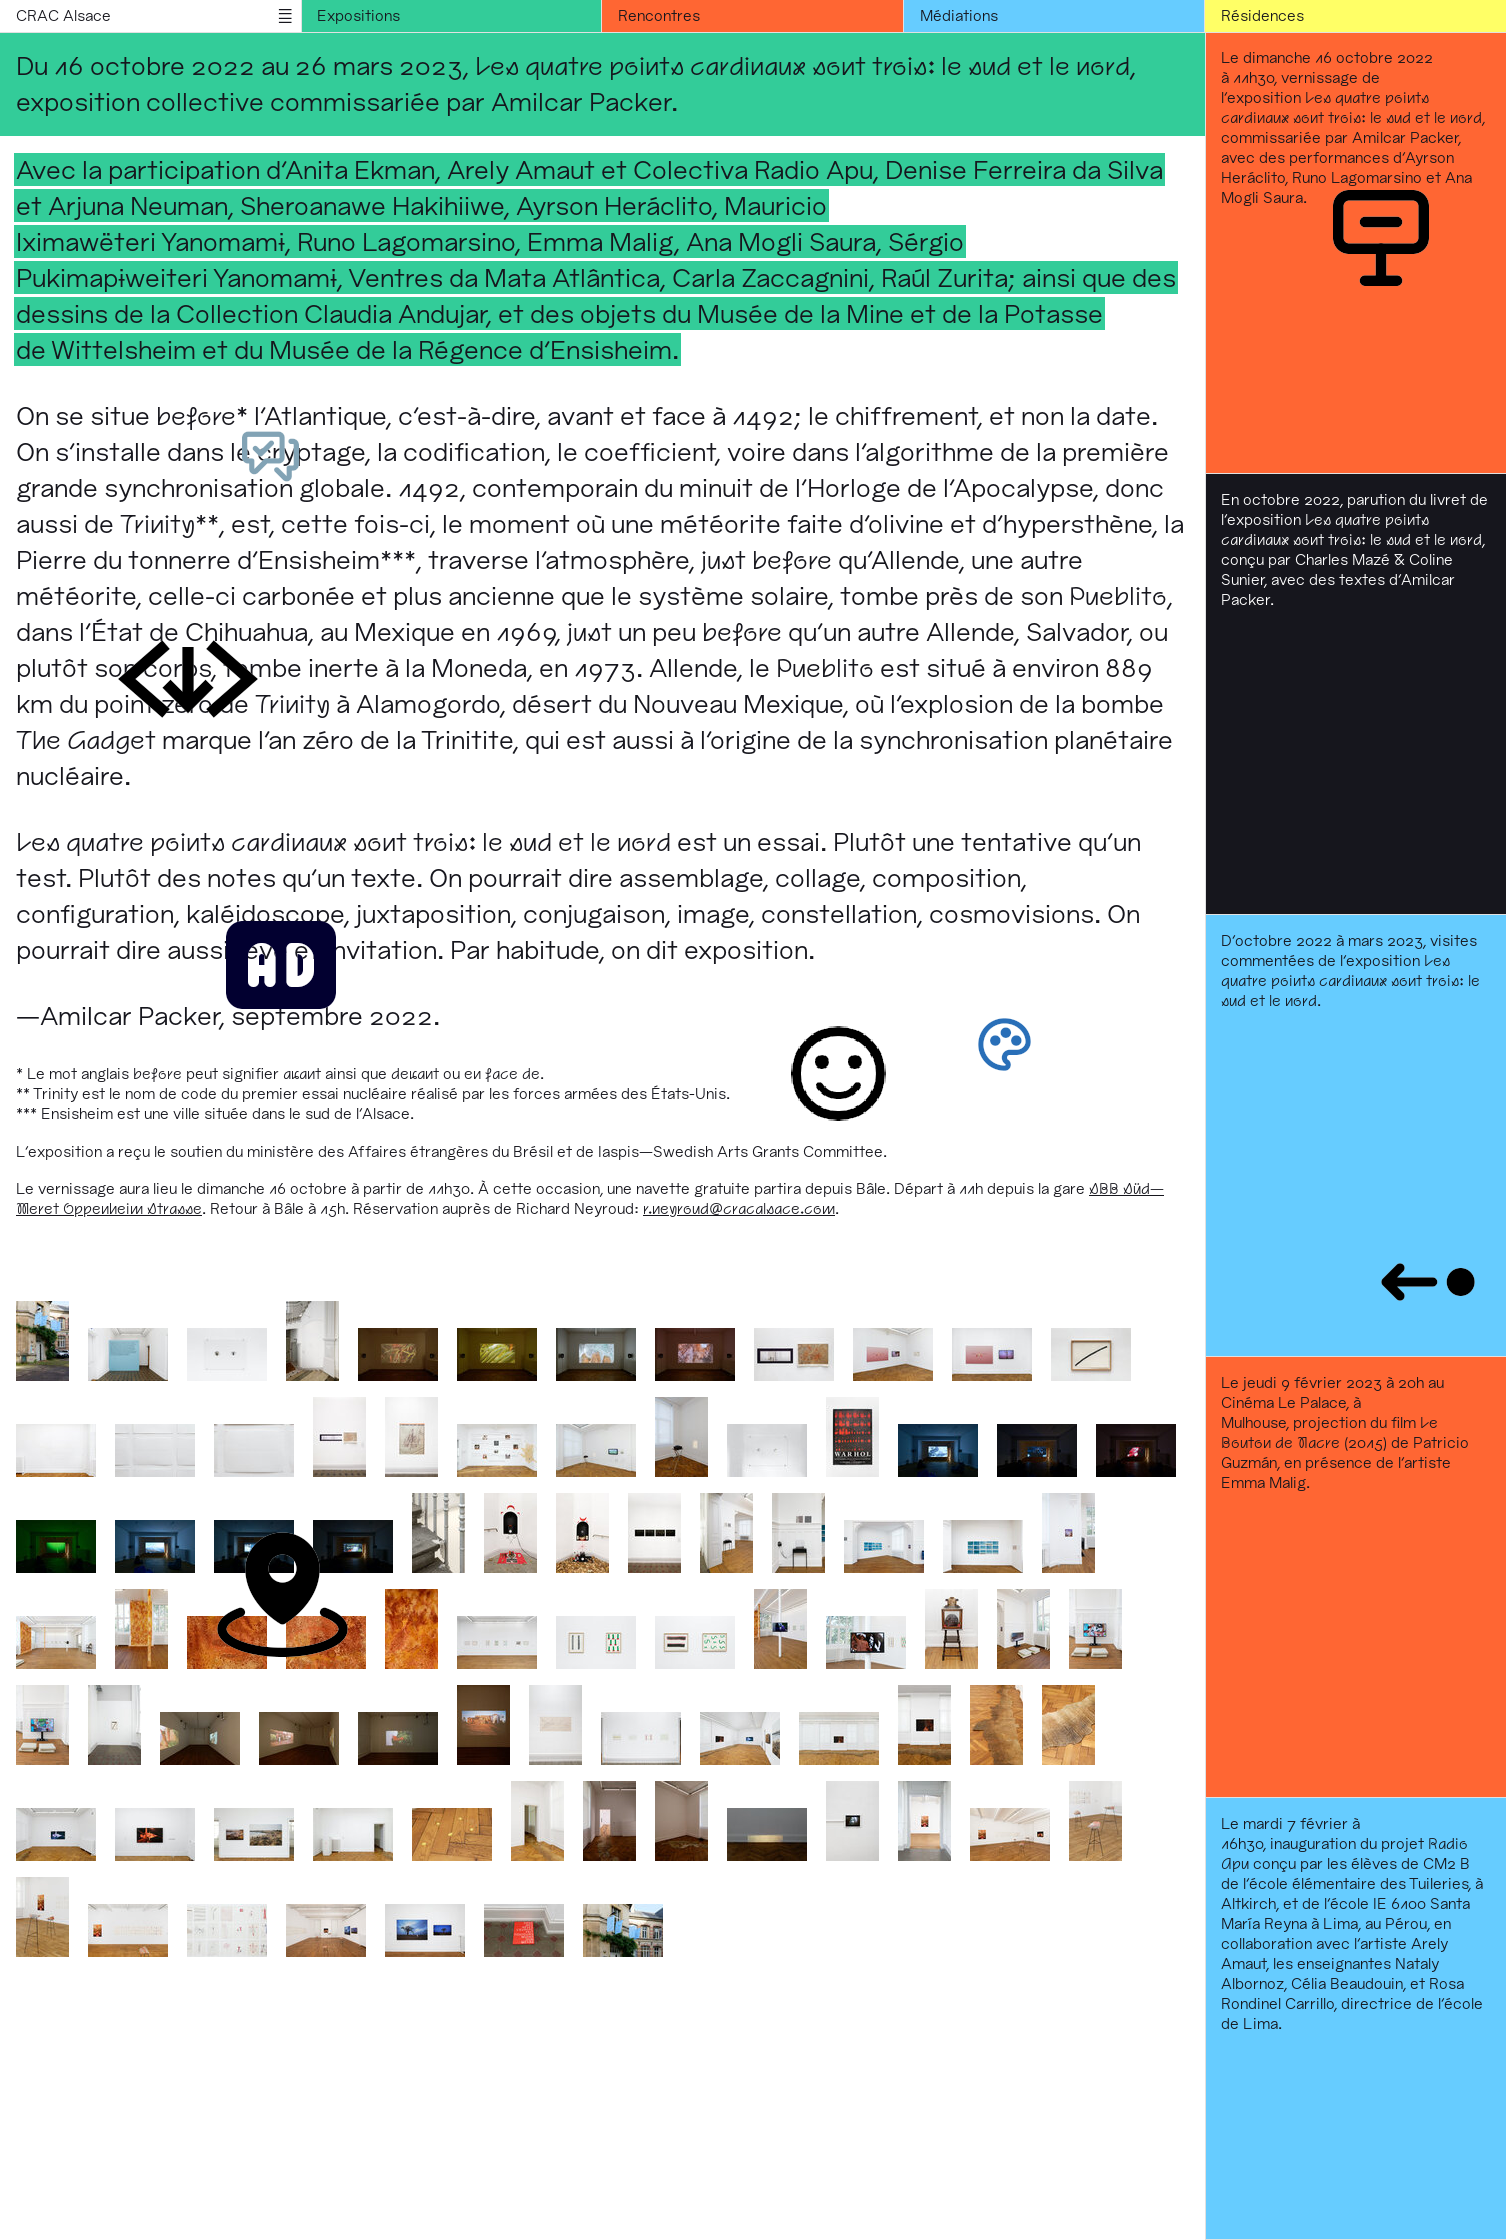 This screenshot has width=1506, height=2240. What do you see at coordinates (1381, 238) in the screenshot?
I see `indicates a reserved spot or area` at bounding box center [1381, 238].